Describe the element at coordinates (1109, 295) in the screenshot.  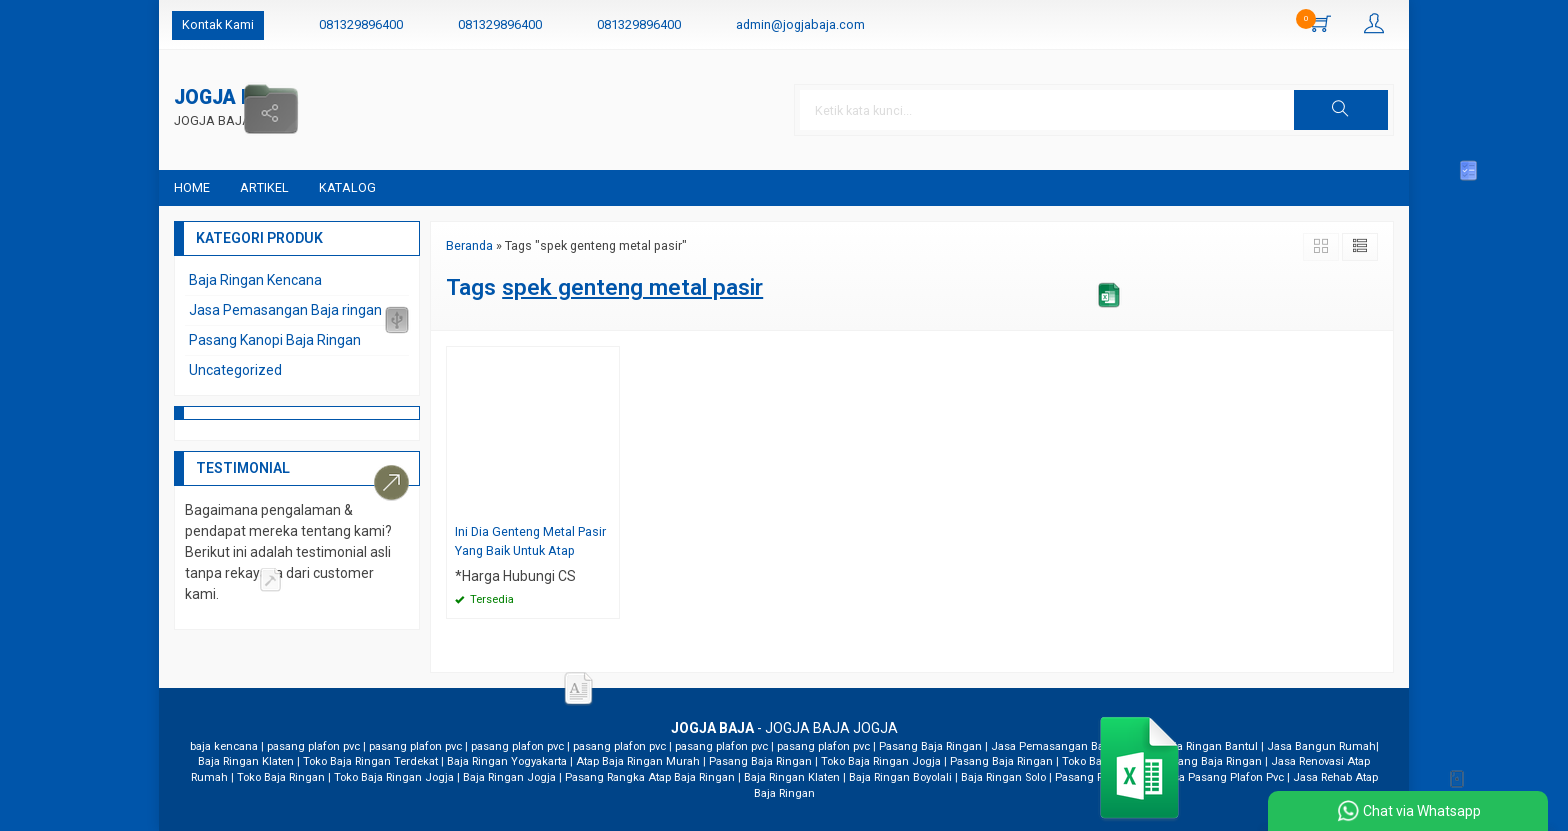
I see `indicates a microsoft excel spreadsheet file` at that location.